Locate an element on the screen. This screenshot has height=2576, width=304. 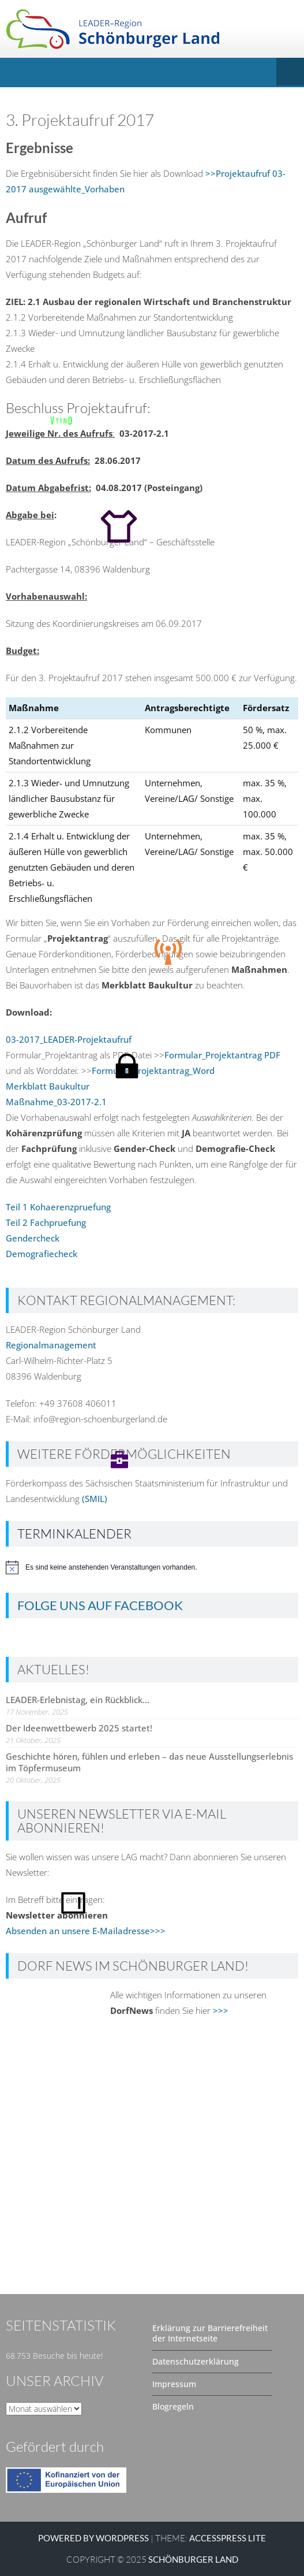
indicates a locked or secured item is located at coordinates (127, 1066).